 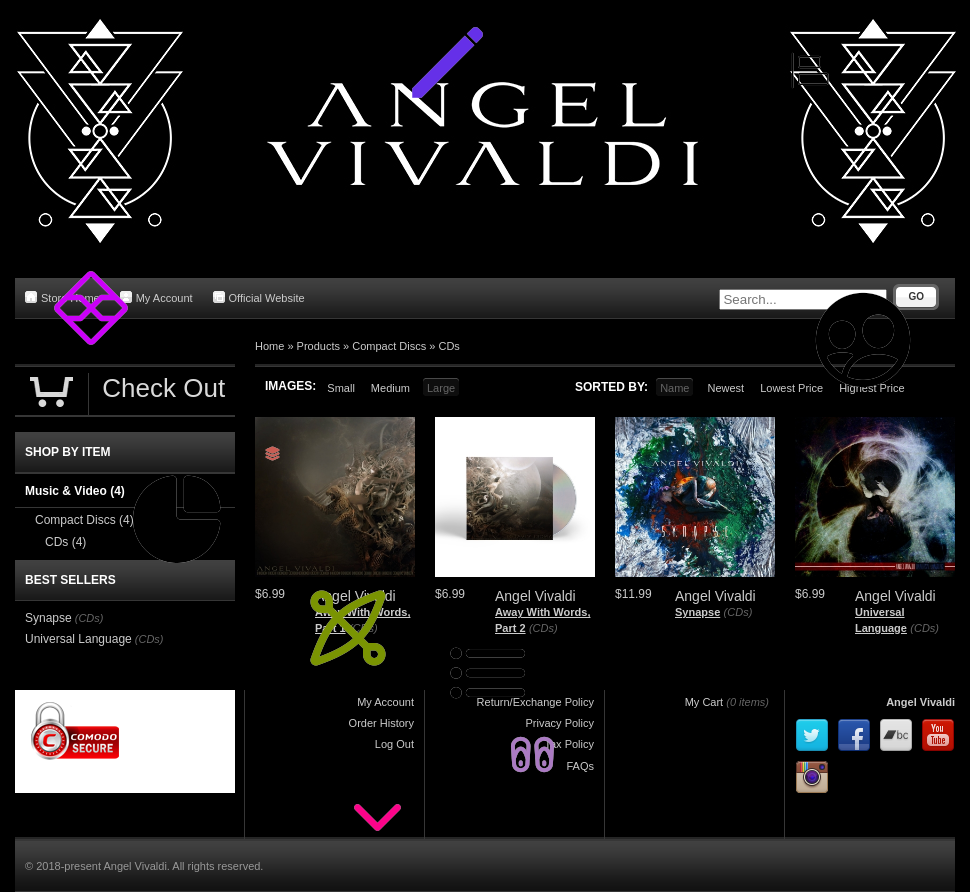 I want to click on edit content or settings, so click(x=447, y=62).